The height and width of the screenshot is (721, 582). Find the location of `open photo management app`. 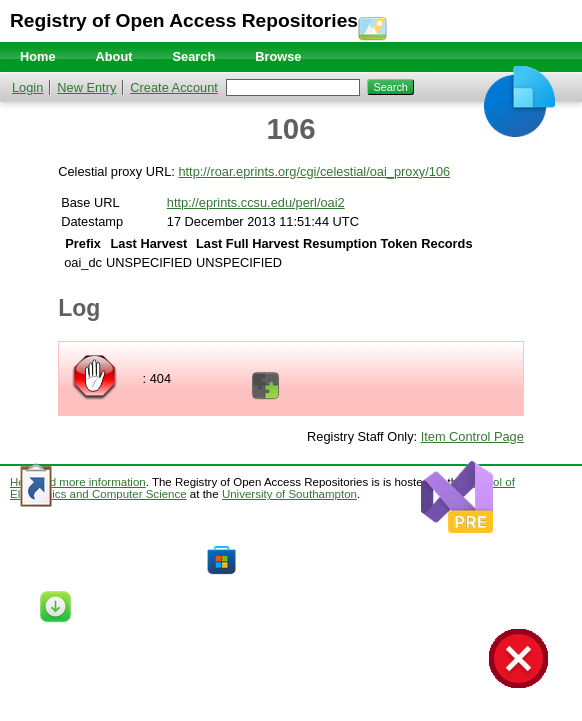

open photo management app is located at coordinates (372, 28).